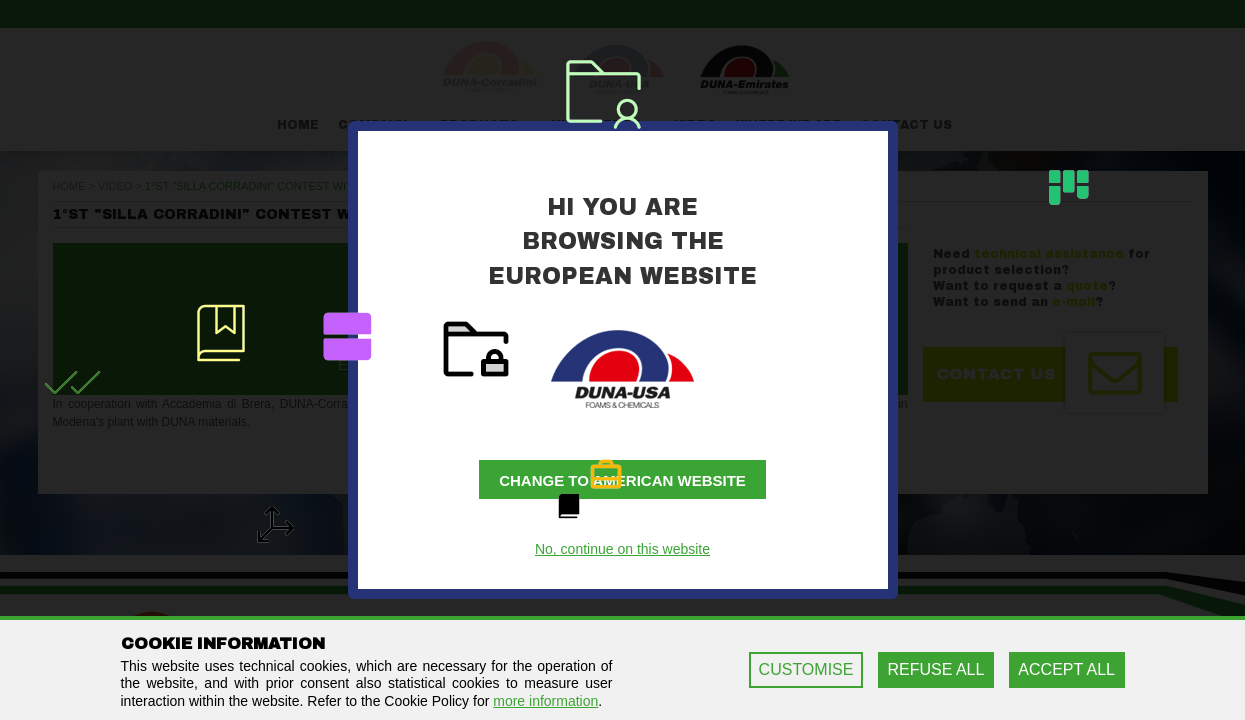 The height and width of the screenshot is (720, 1245). Describe the element at coordinates (72, 383) in the screenshot. I see `indicates multiple items selected or completed` at that location.